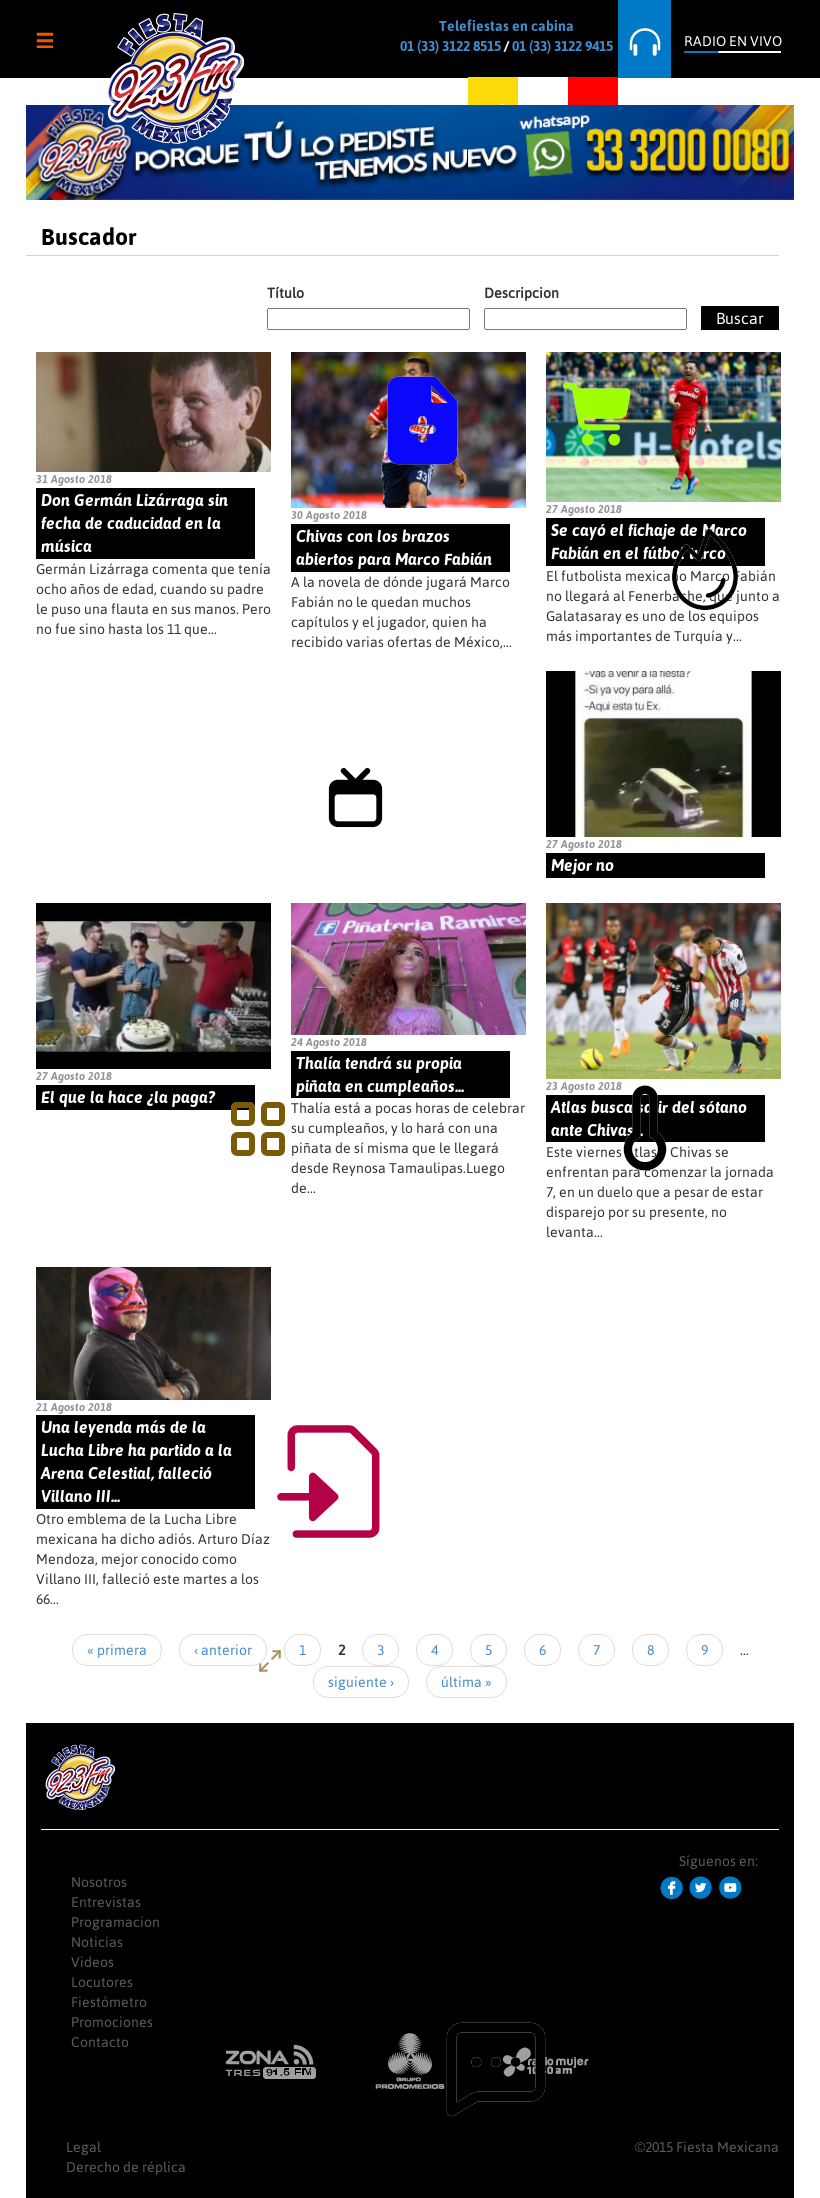  Describe the element at coordinates (333, 1481) in the screenshot. I see `indicates a file has been moved to another location` at that location.